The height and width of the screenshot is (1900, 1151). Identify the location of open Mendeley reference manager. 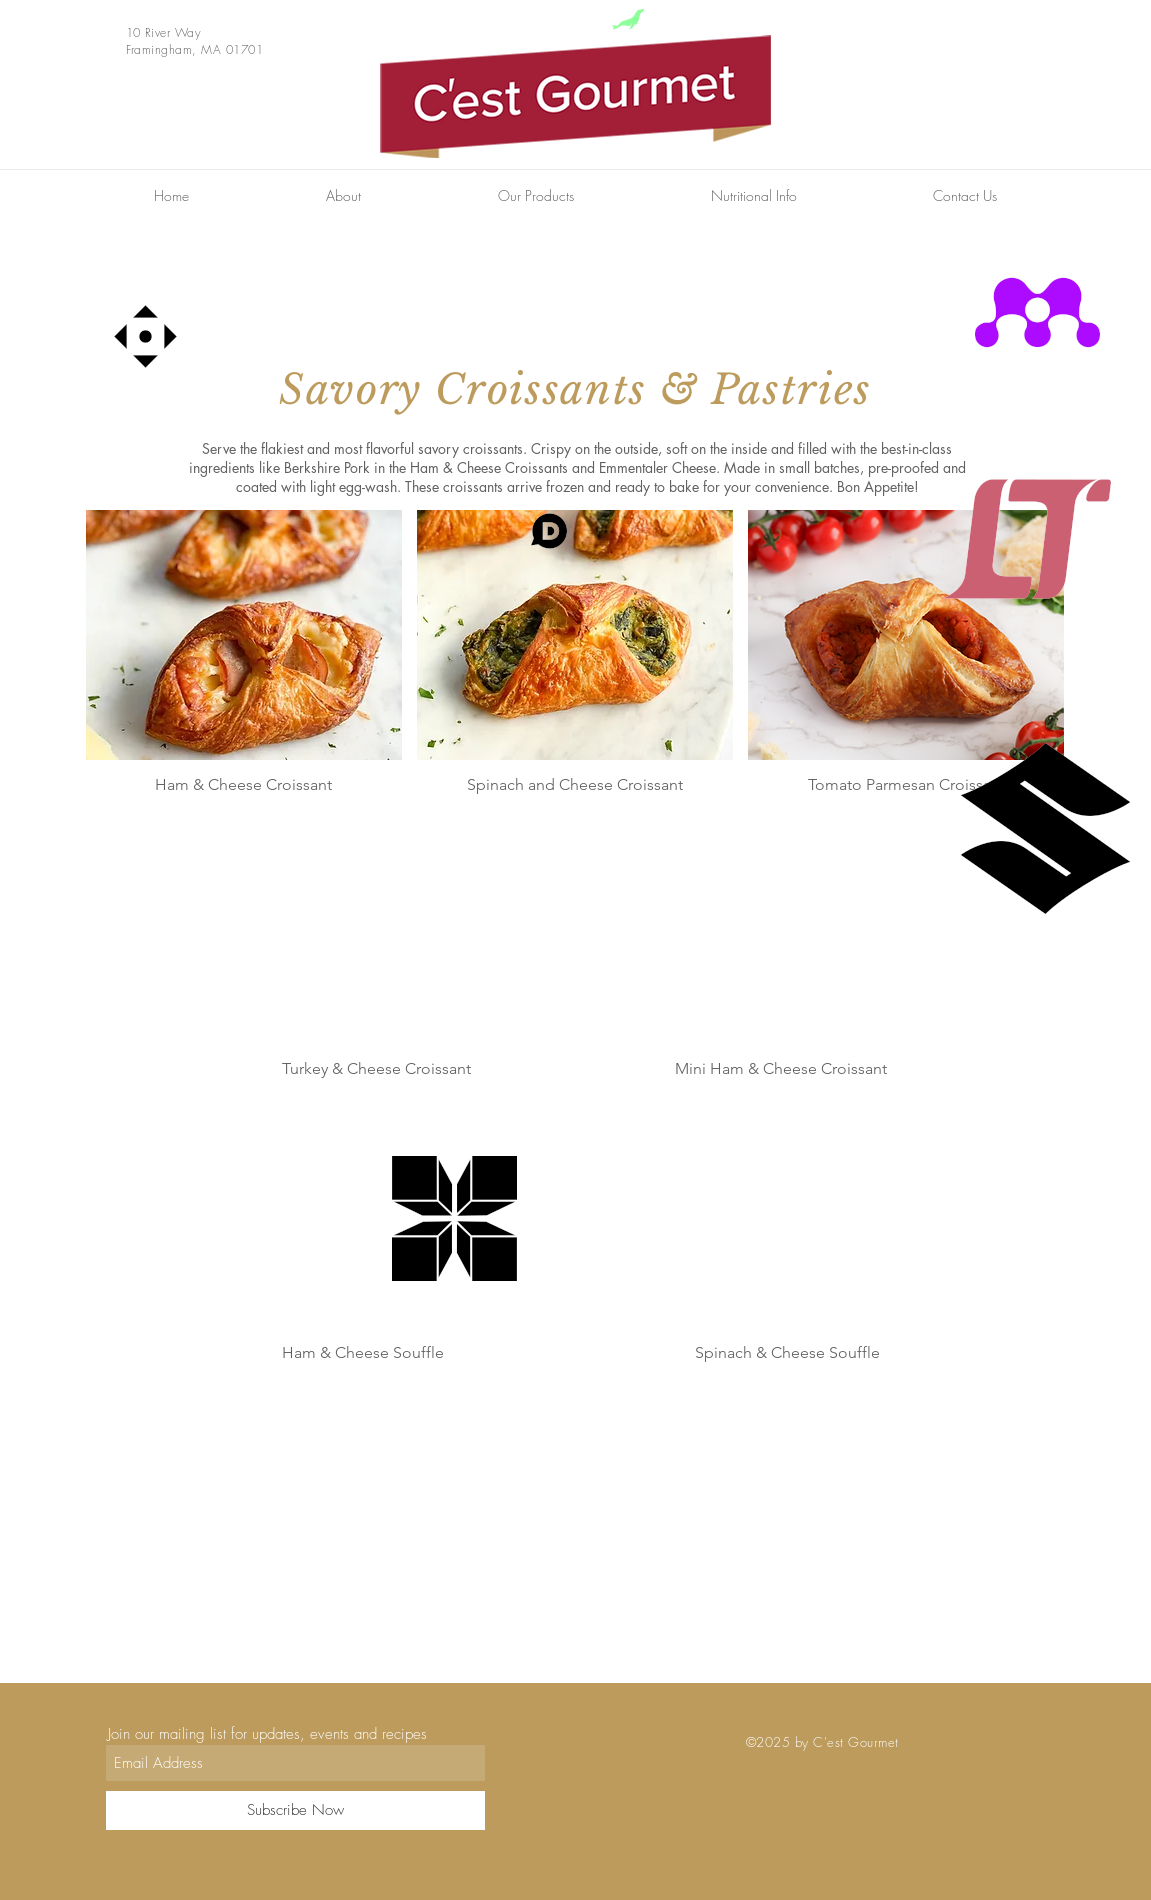
(1037, 312).